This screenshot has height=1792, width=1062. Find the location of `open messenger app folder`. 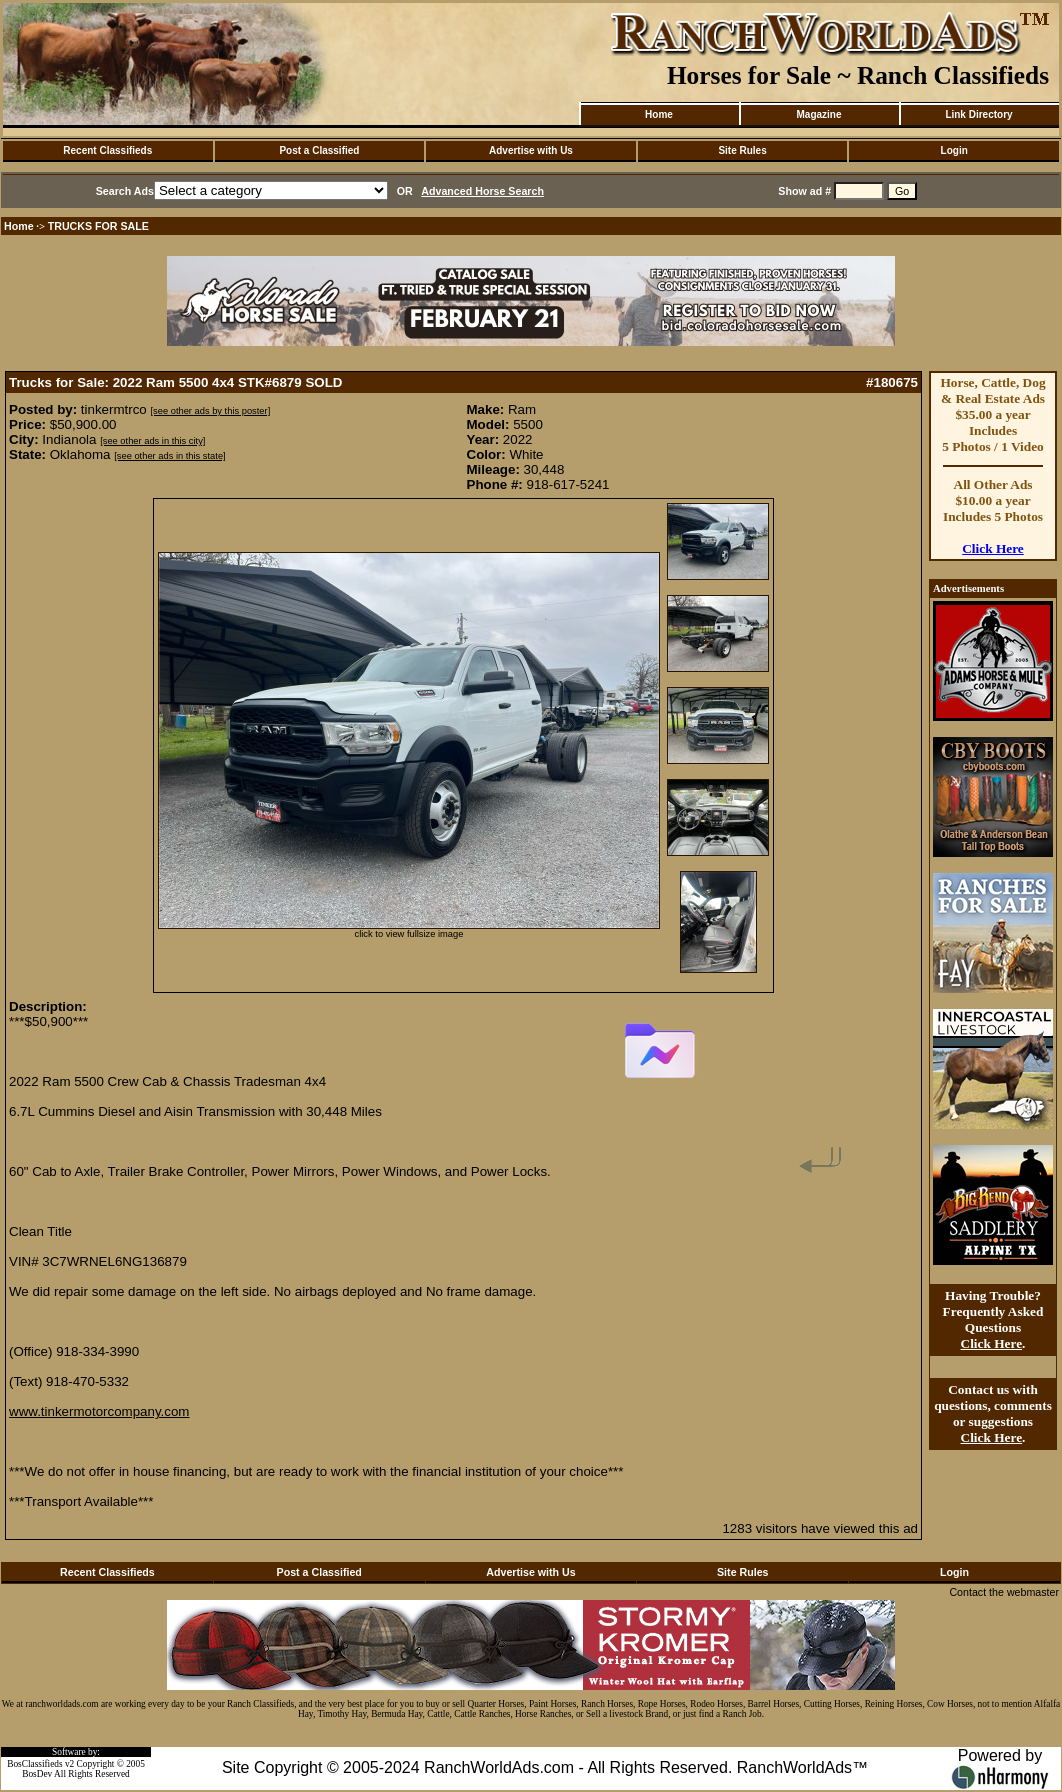

open messenger app folder is located at coordinates (659, 1052).